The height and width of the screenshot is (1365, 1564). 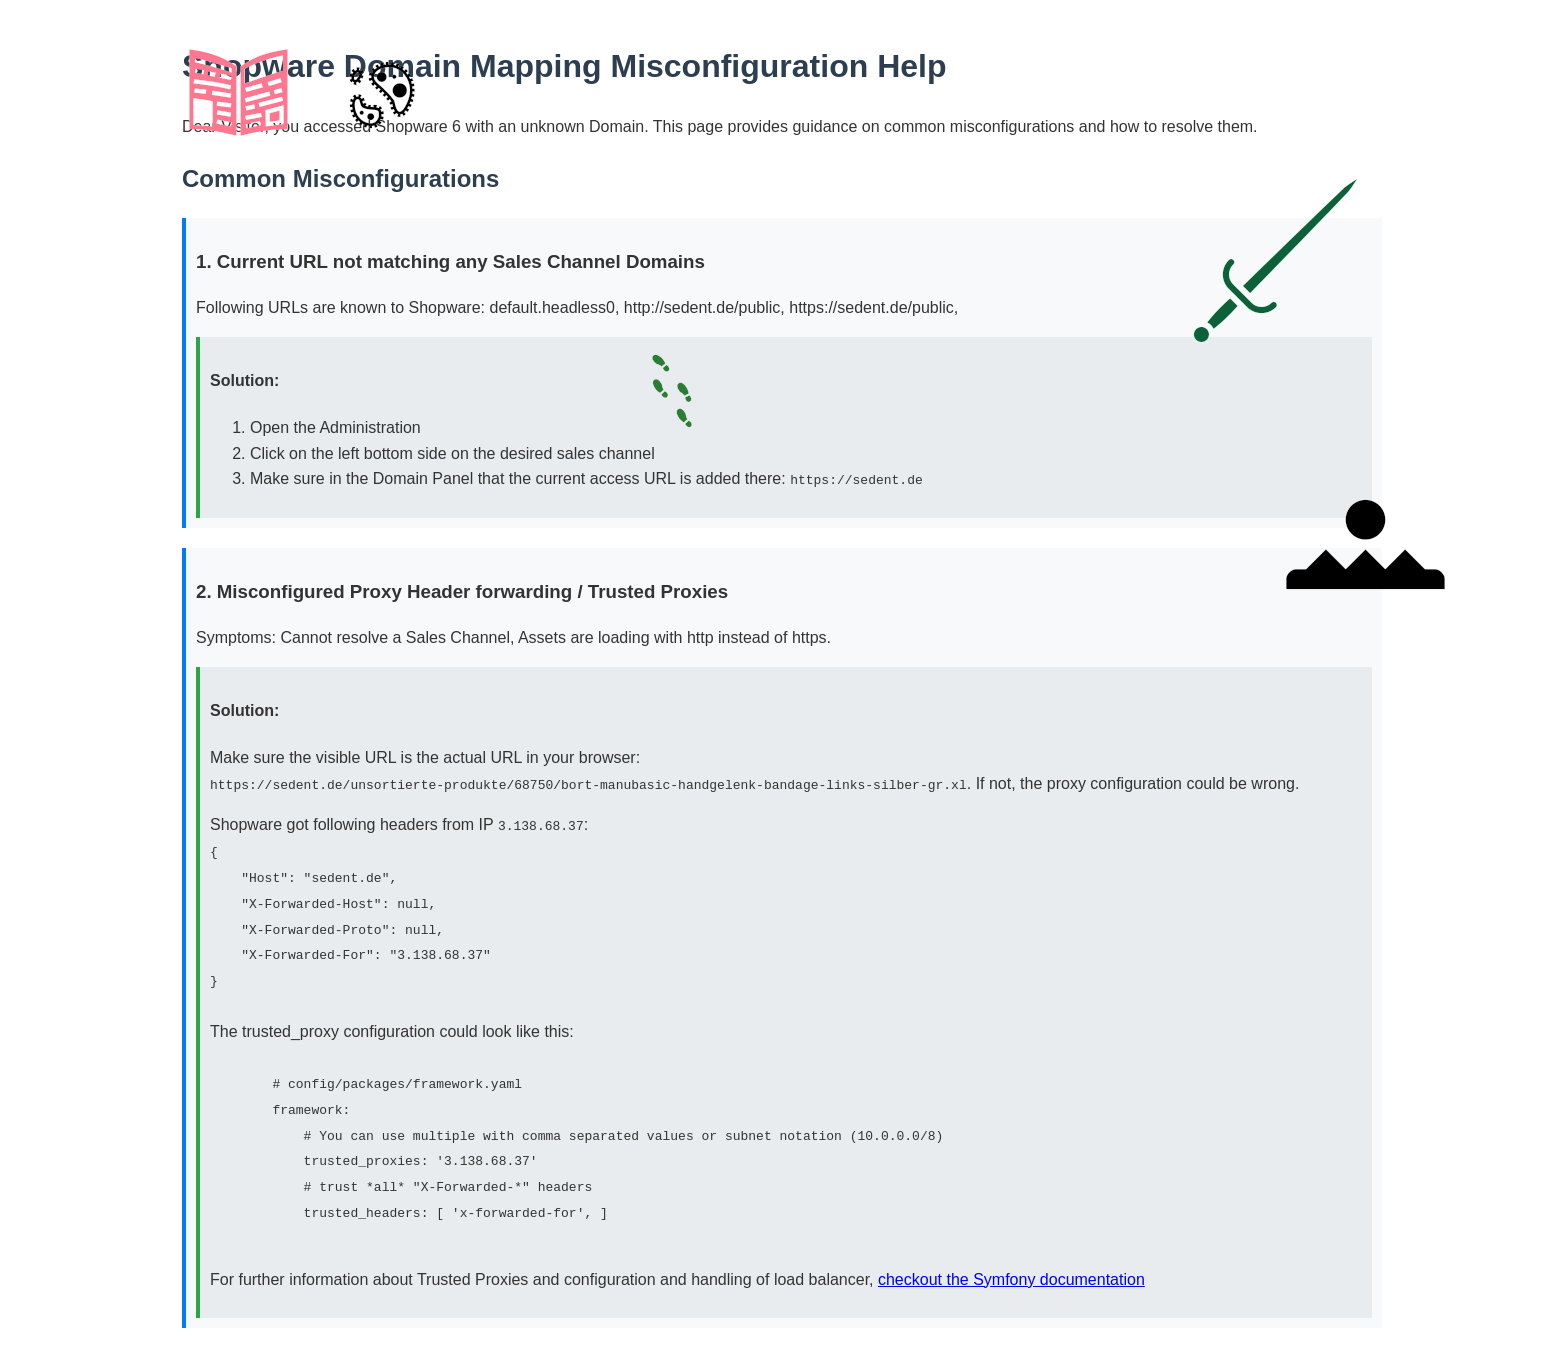 I want to click on view microorganisms or bacteria in a science game, so click(x=382, y=95).